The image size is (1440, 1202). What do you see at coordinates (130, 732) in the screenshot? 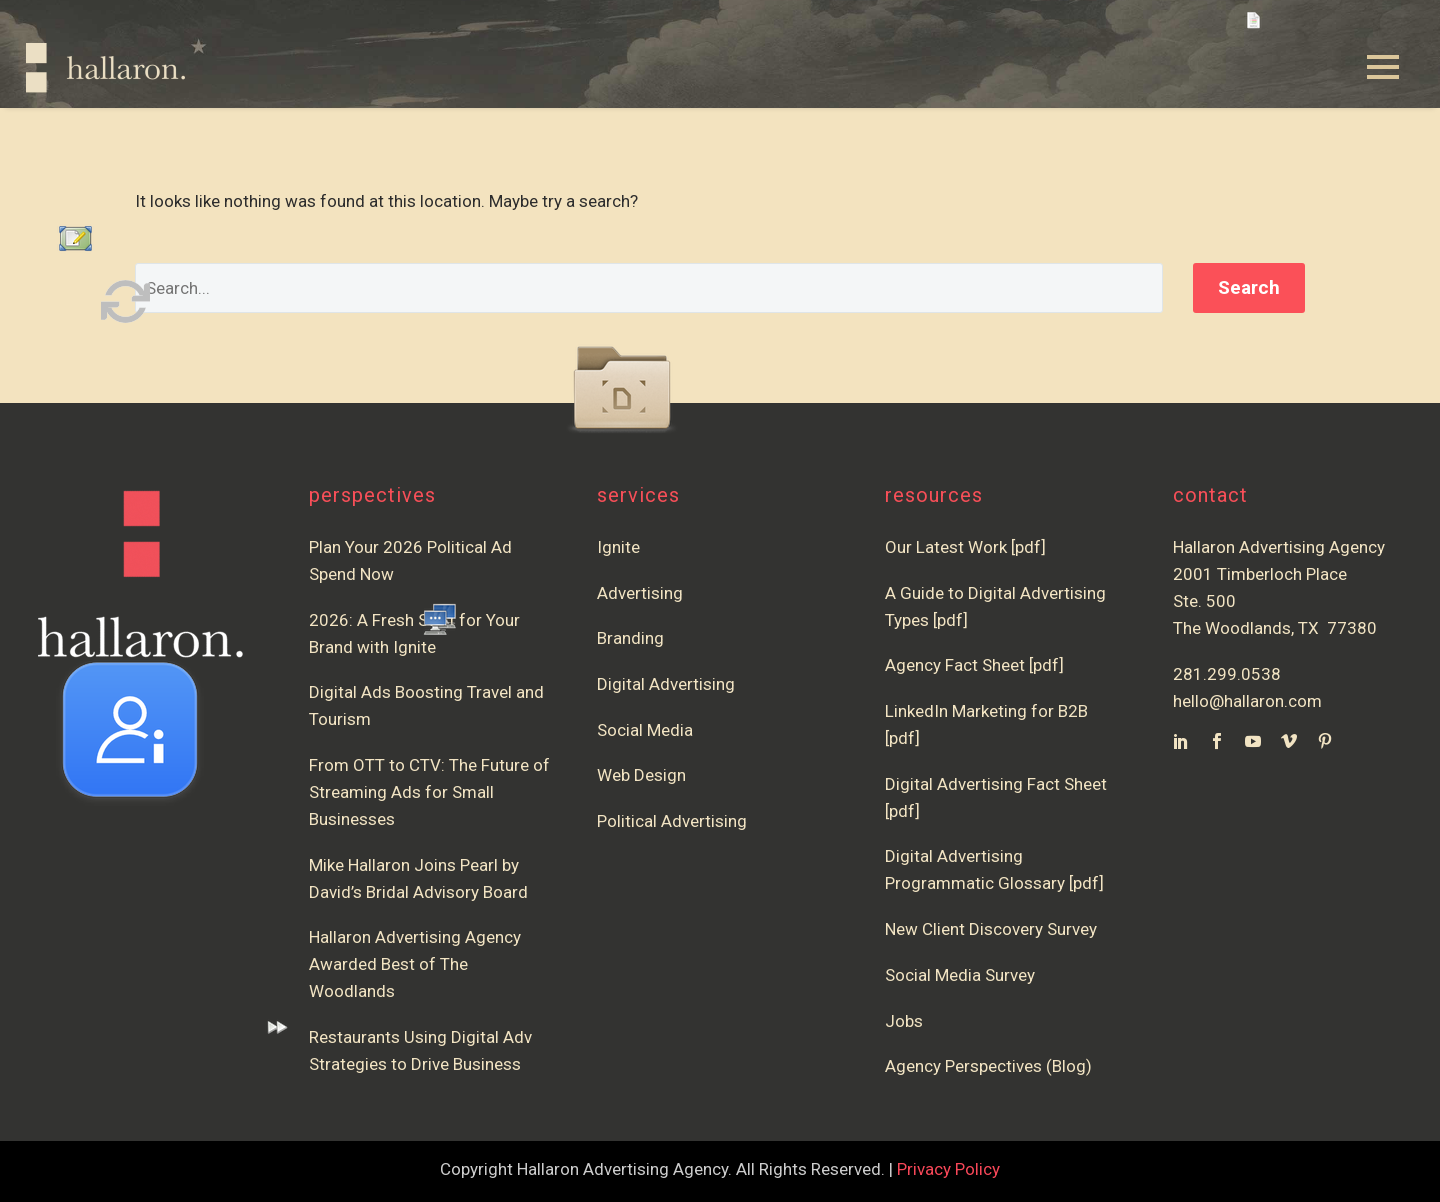
I see `open user account preferences` at bounding box center [130, 732].